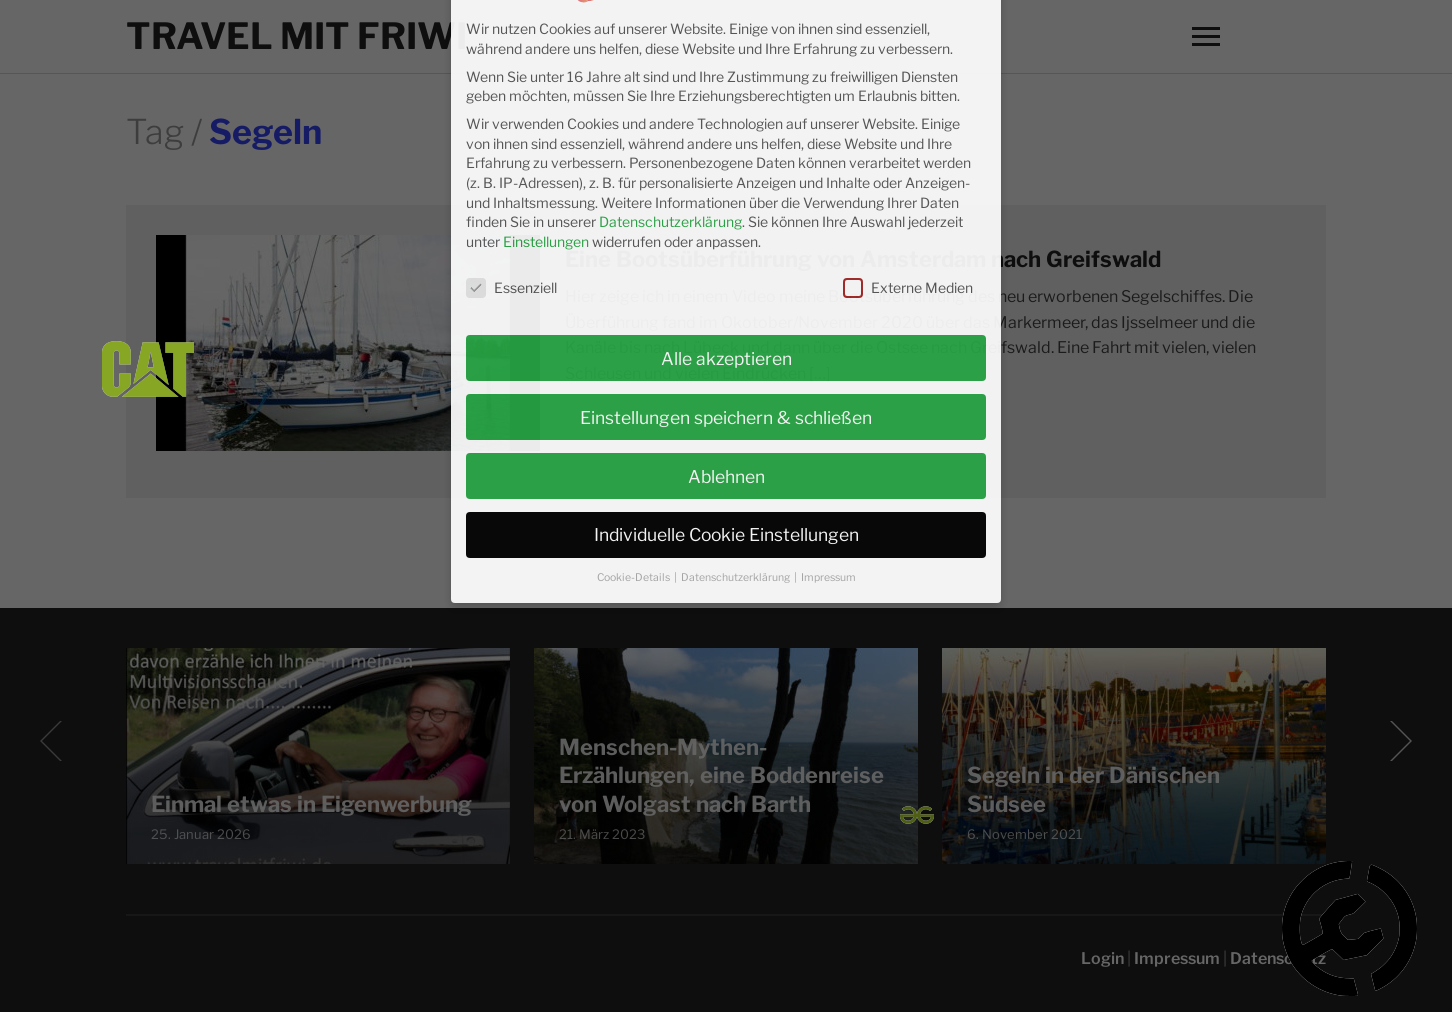 This screenshot has width=1452, height=1012. I want to click on visit geeksforgeeks website, so click(917, 815).